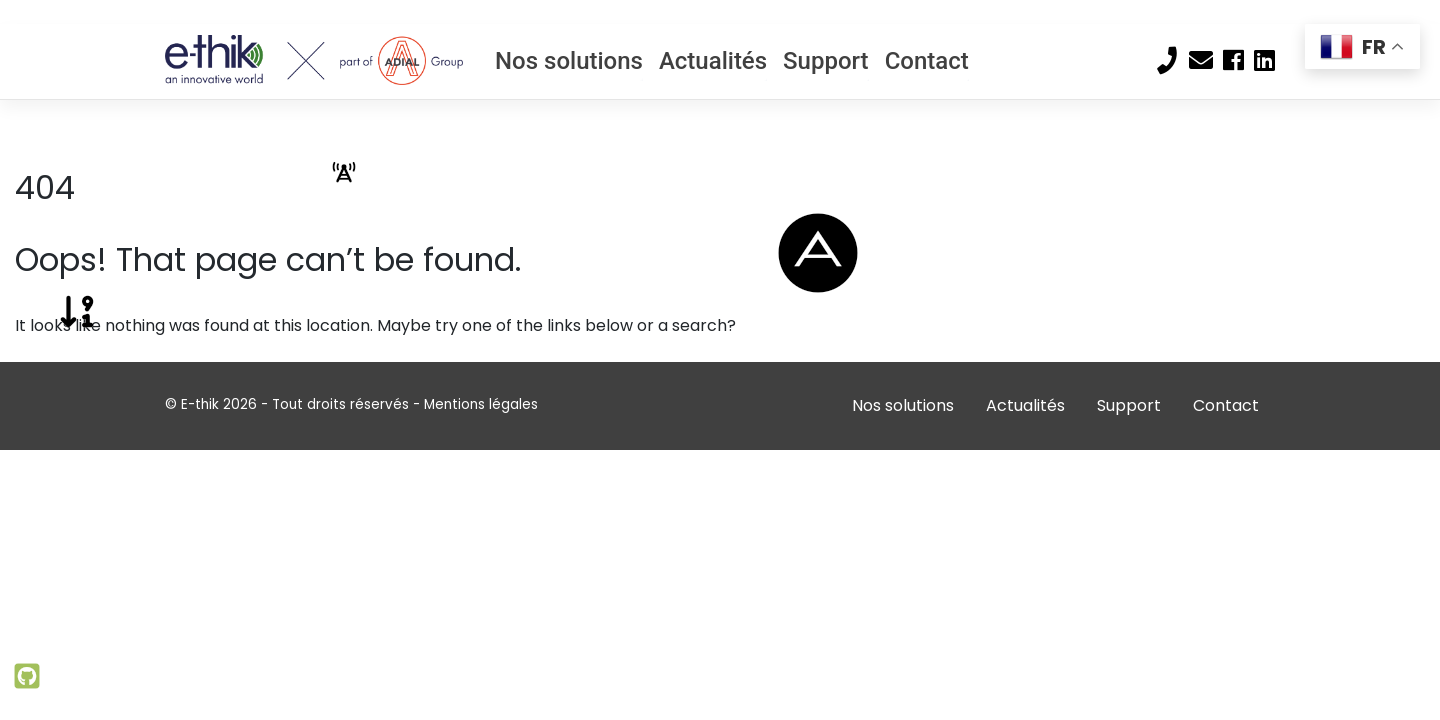 The height and width of the screenshot is (720, 1440). I want to click on sort items in descending numerical order (9 to 1), so click(77, 311).